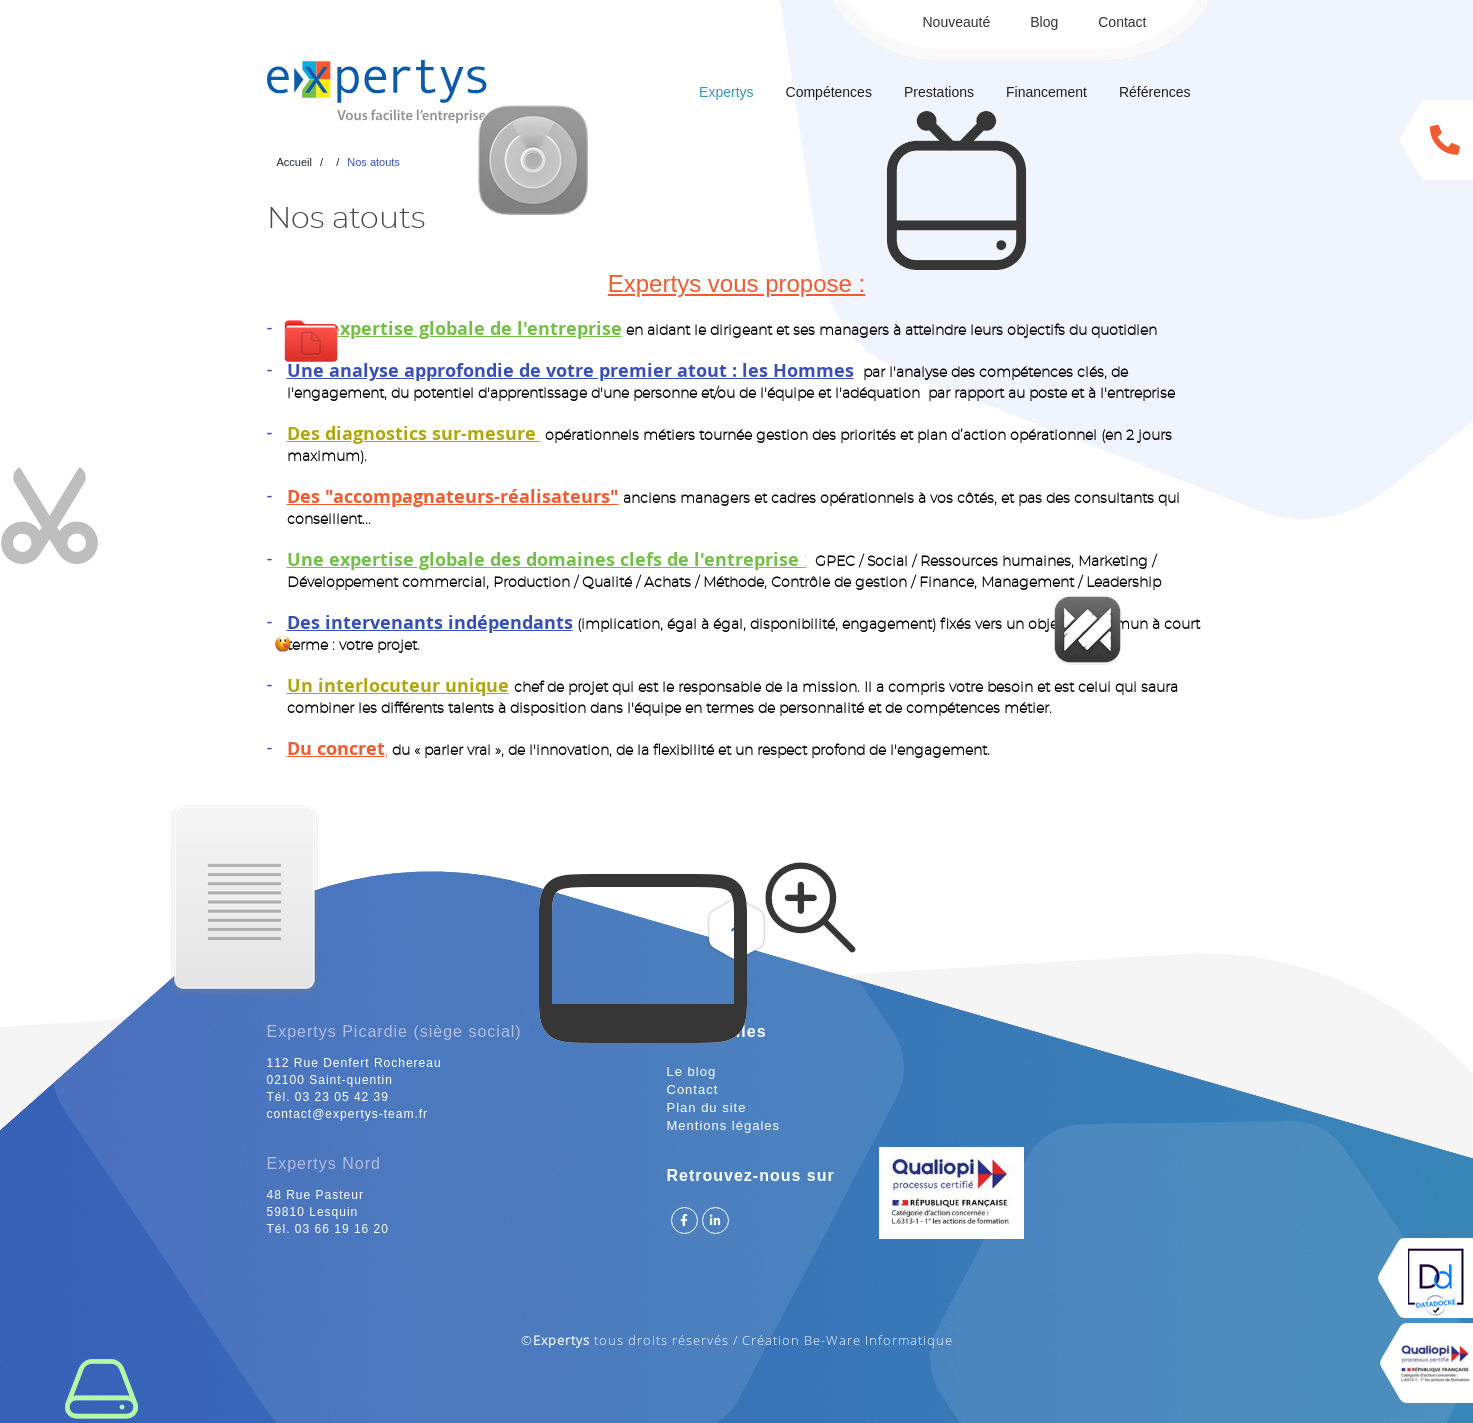 Image resolution: width=1473 pixels, height=1423 pixels. What do you see at coordinates (283, 644) in the screenshot?
I see `indicates a playful or teasing tone in messaging` at bounding box center [283, 644].